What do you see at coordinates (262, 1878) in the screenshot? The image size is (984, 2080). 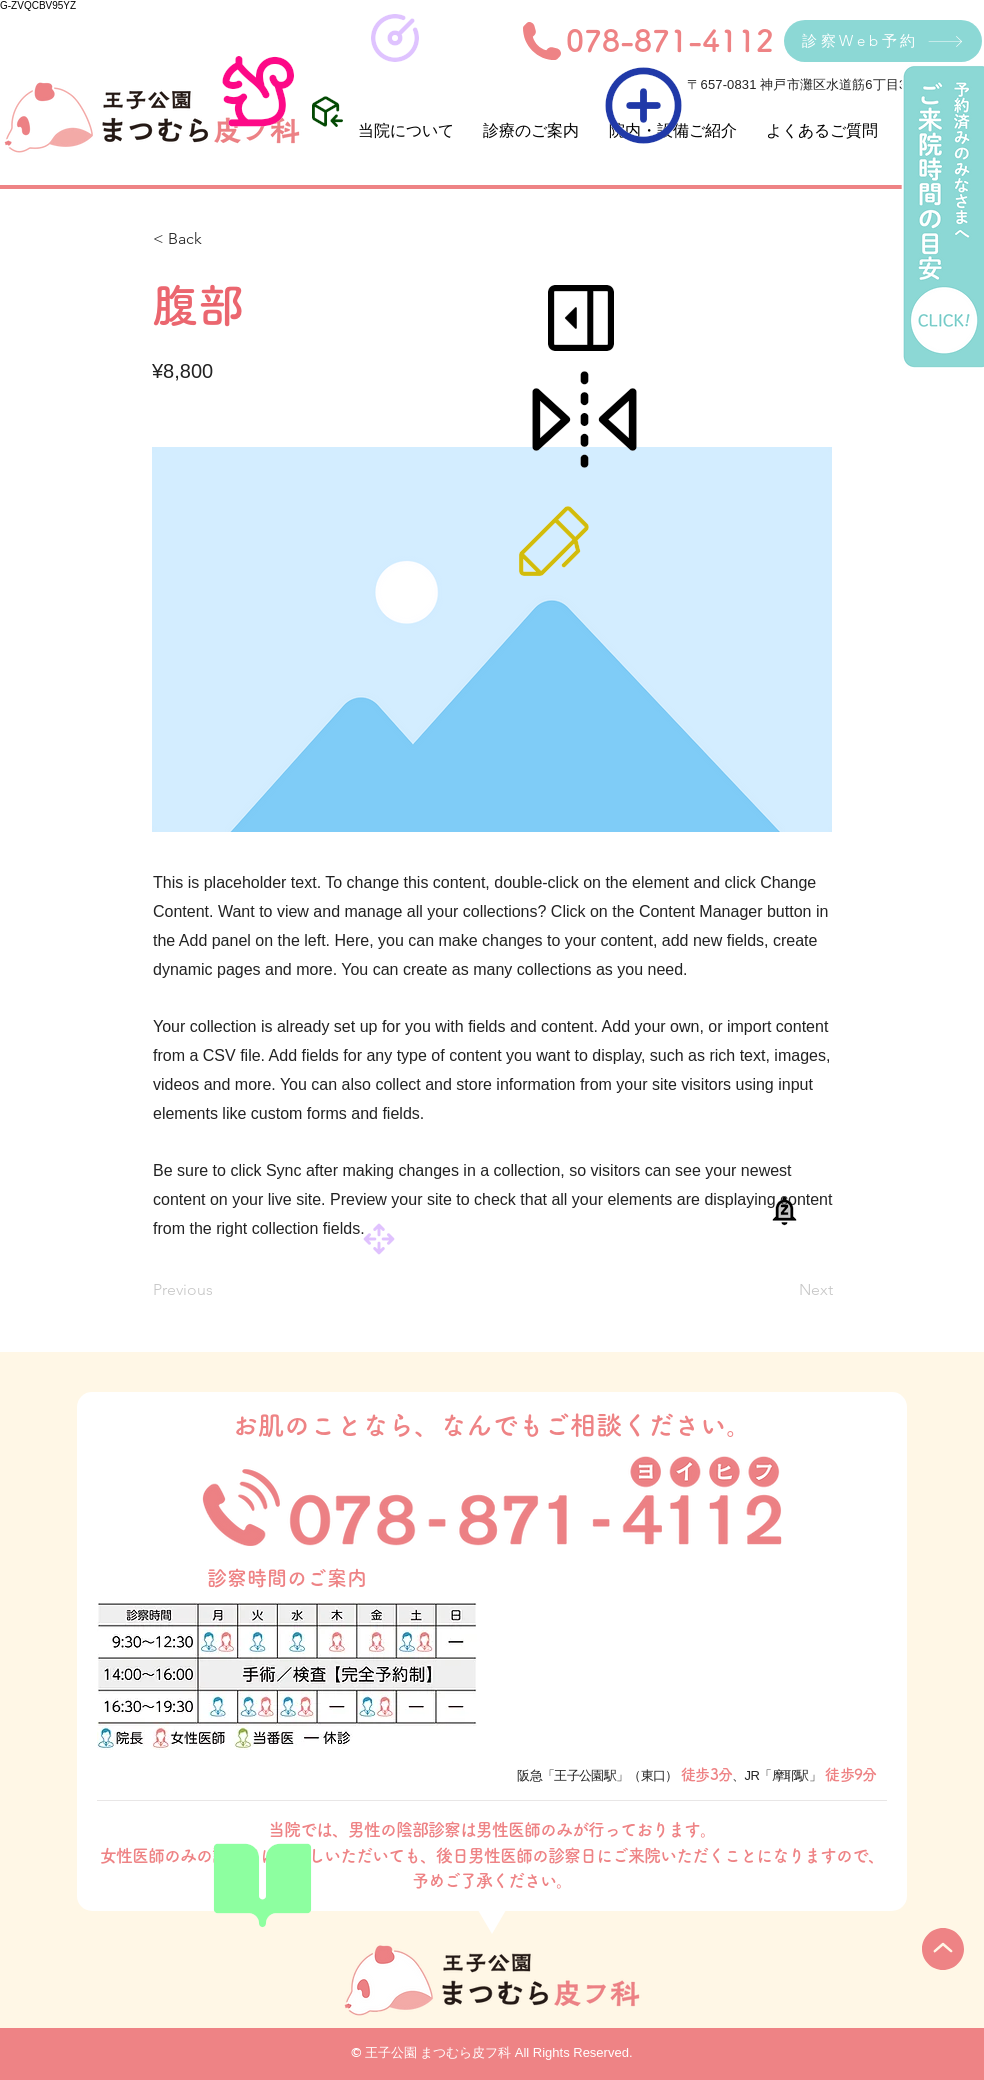 I see `open reading mode or e-reader` at bounding box center [262, 1878].